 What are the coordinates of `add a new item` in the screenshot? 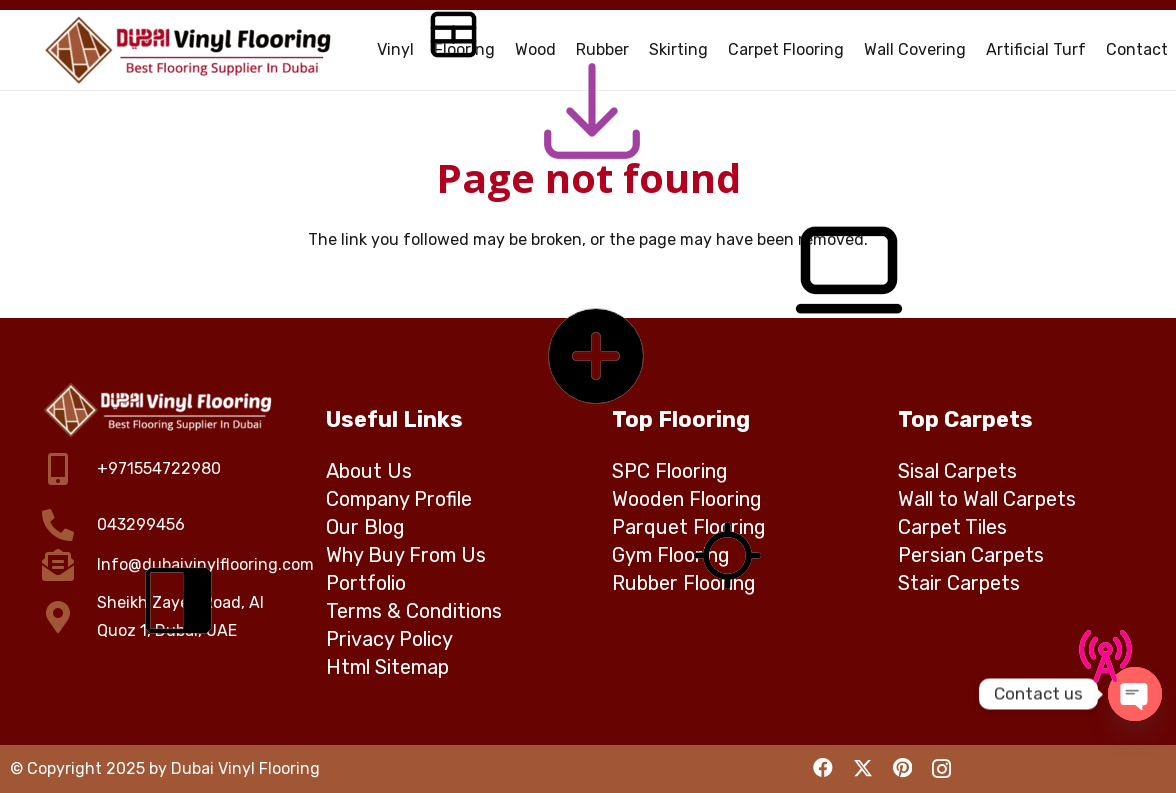 It's located at (596, 356).